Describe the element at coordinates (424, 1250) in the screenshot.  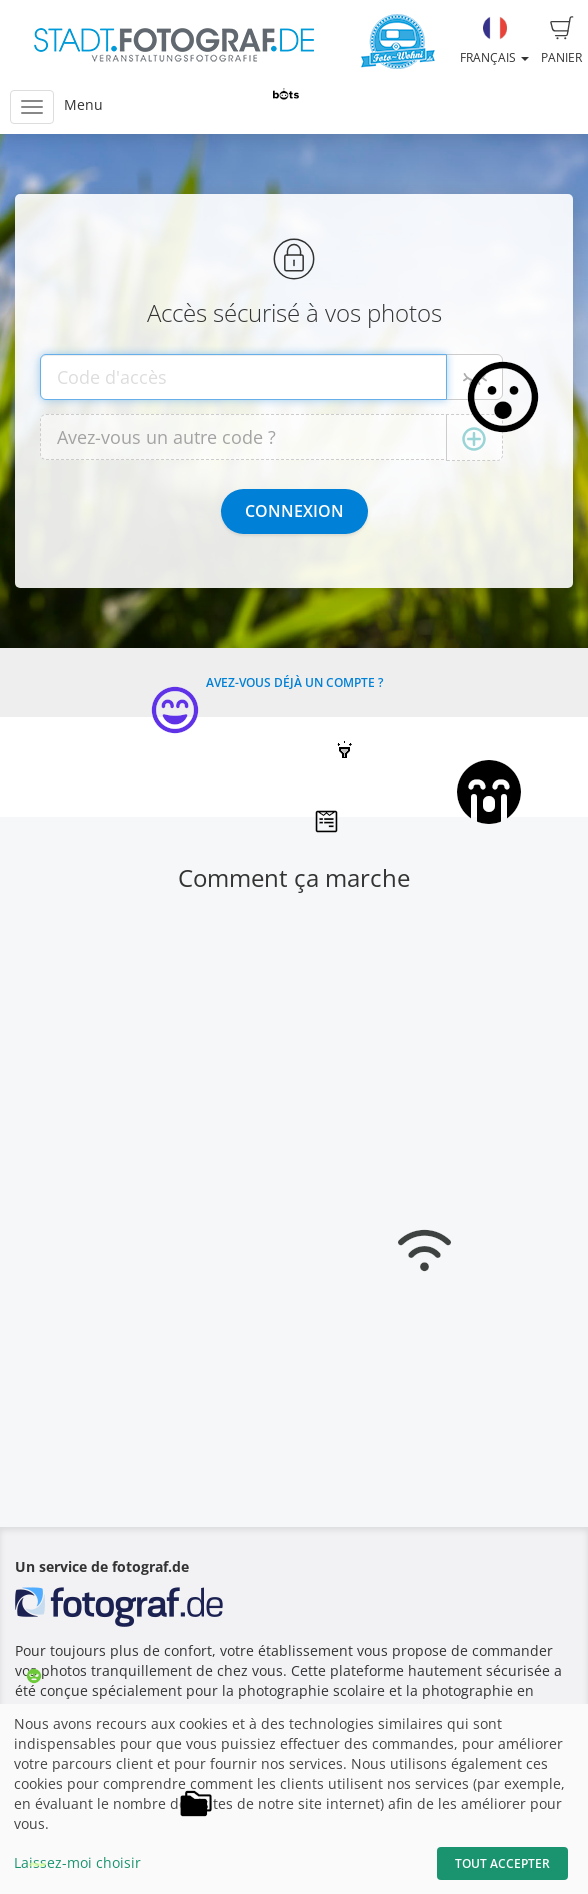
I see `indicates strong wifi connection` at that location.